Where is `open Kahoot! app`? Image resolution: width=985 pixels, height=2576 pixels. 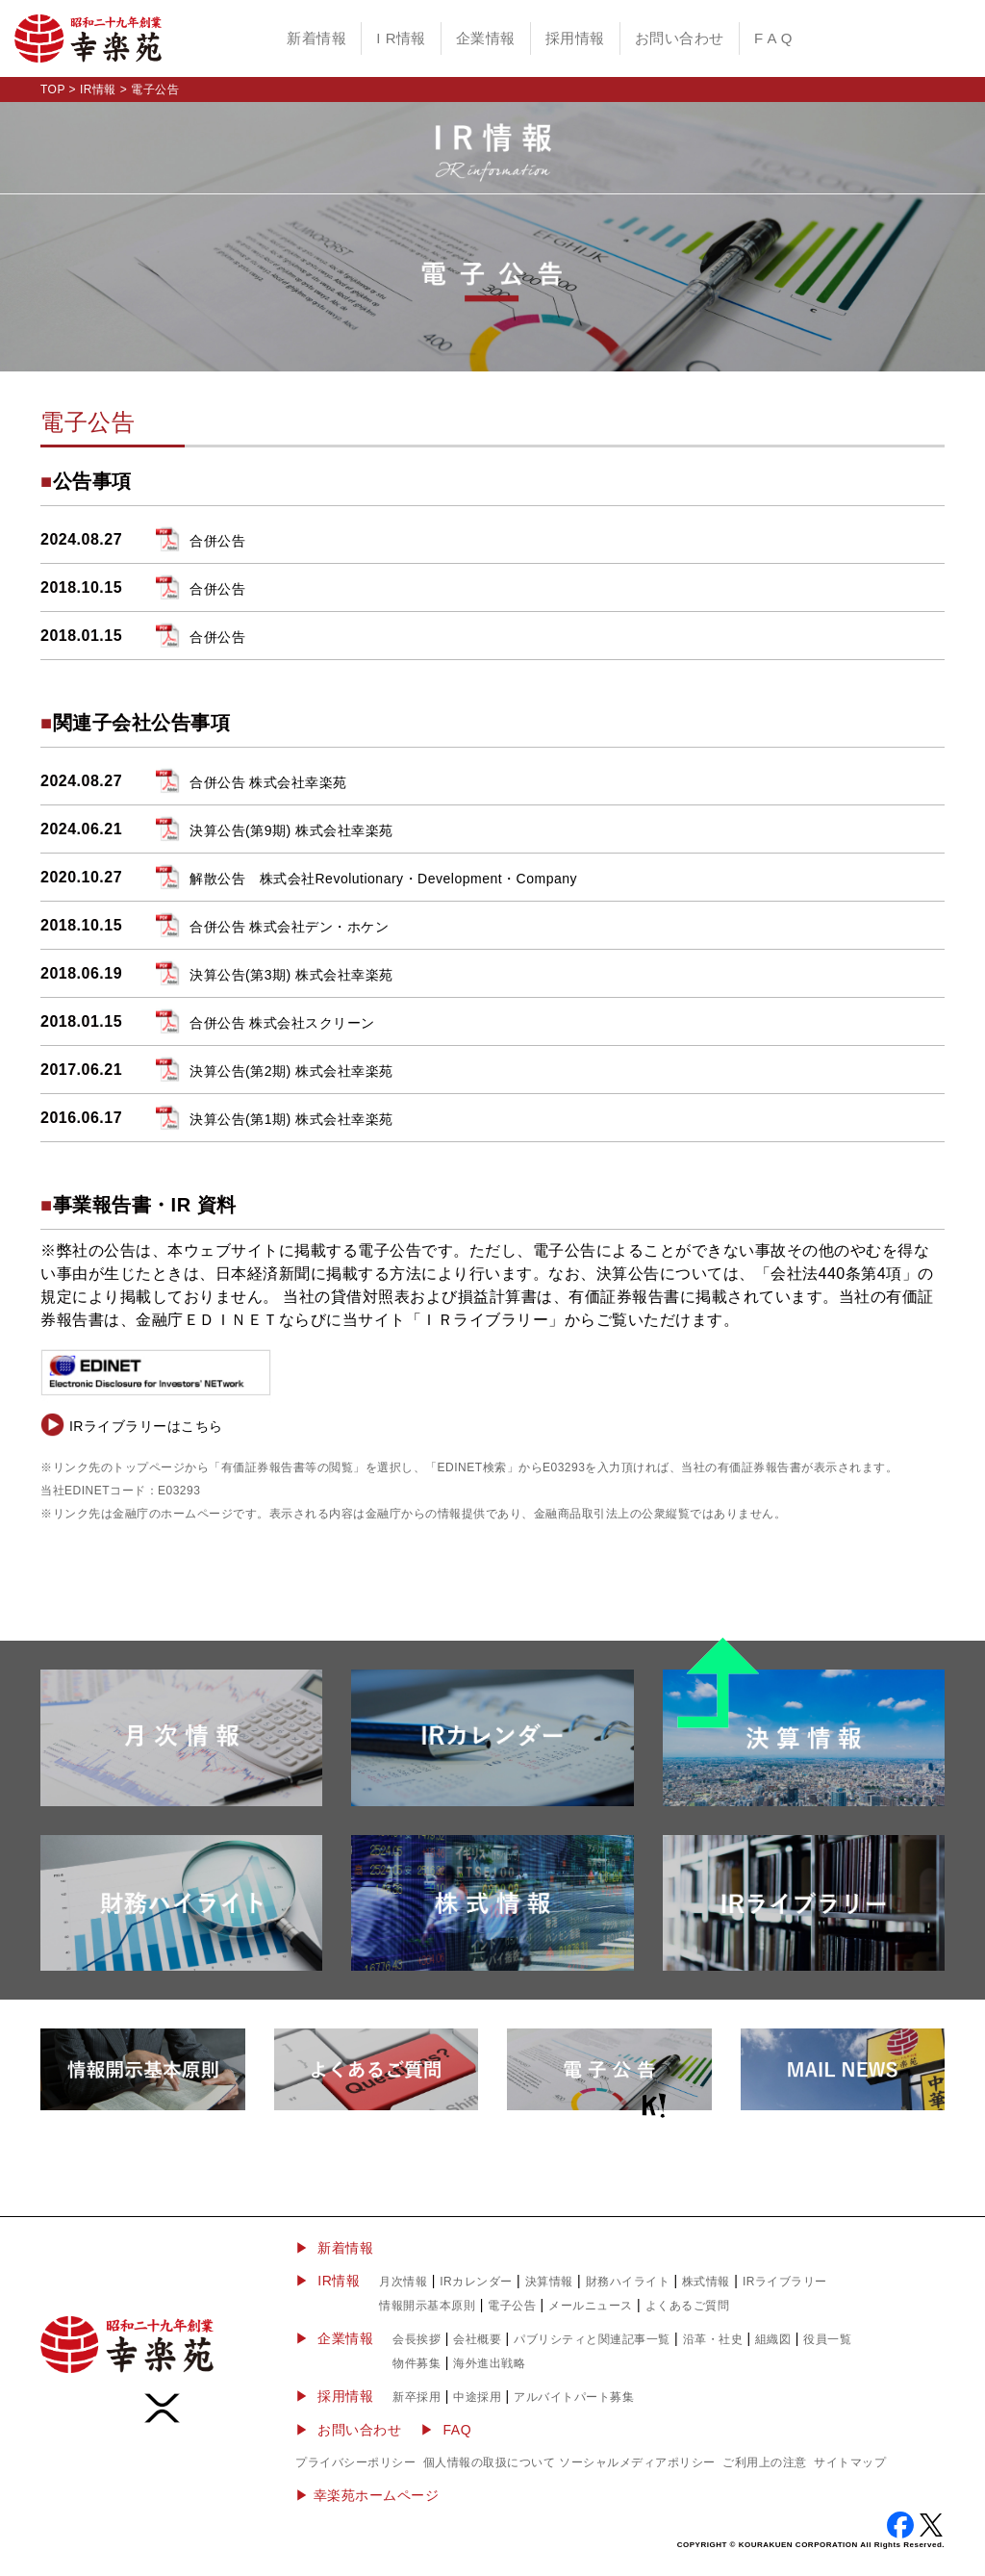 open Kahoot! app is located at coordinates (654, 2105).